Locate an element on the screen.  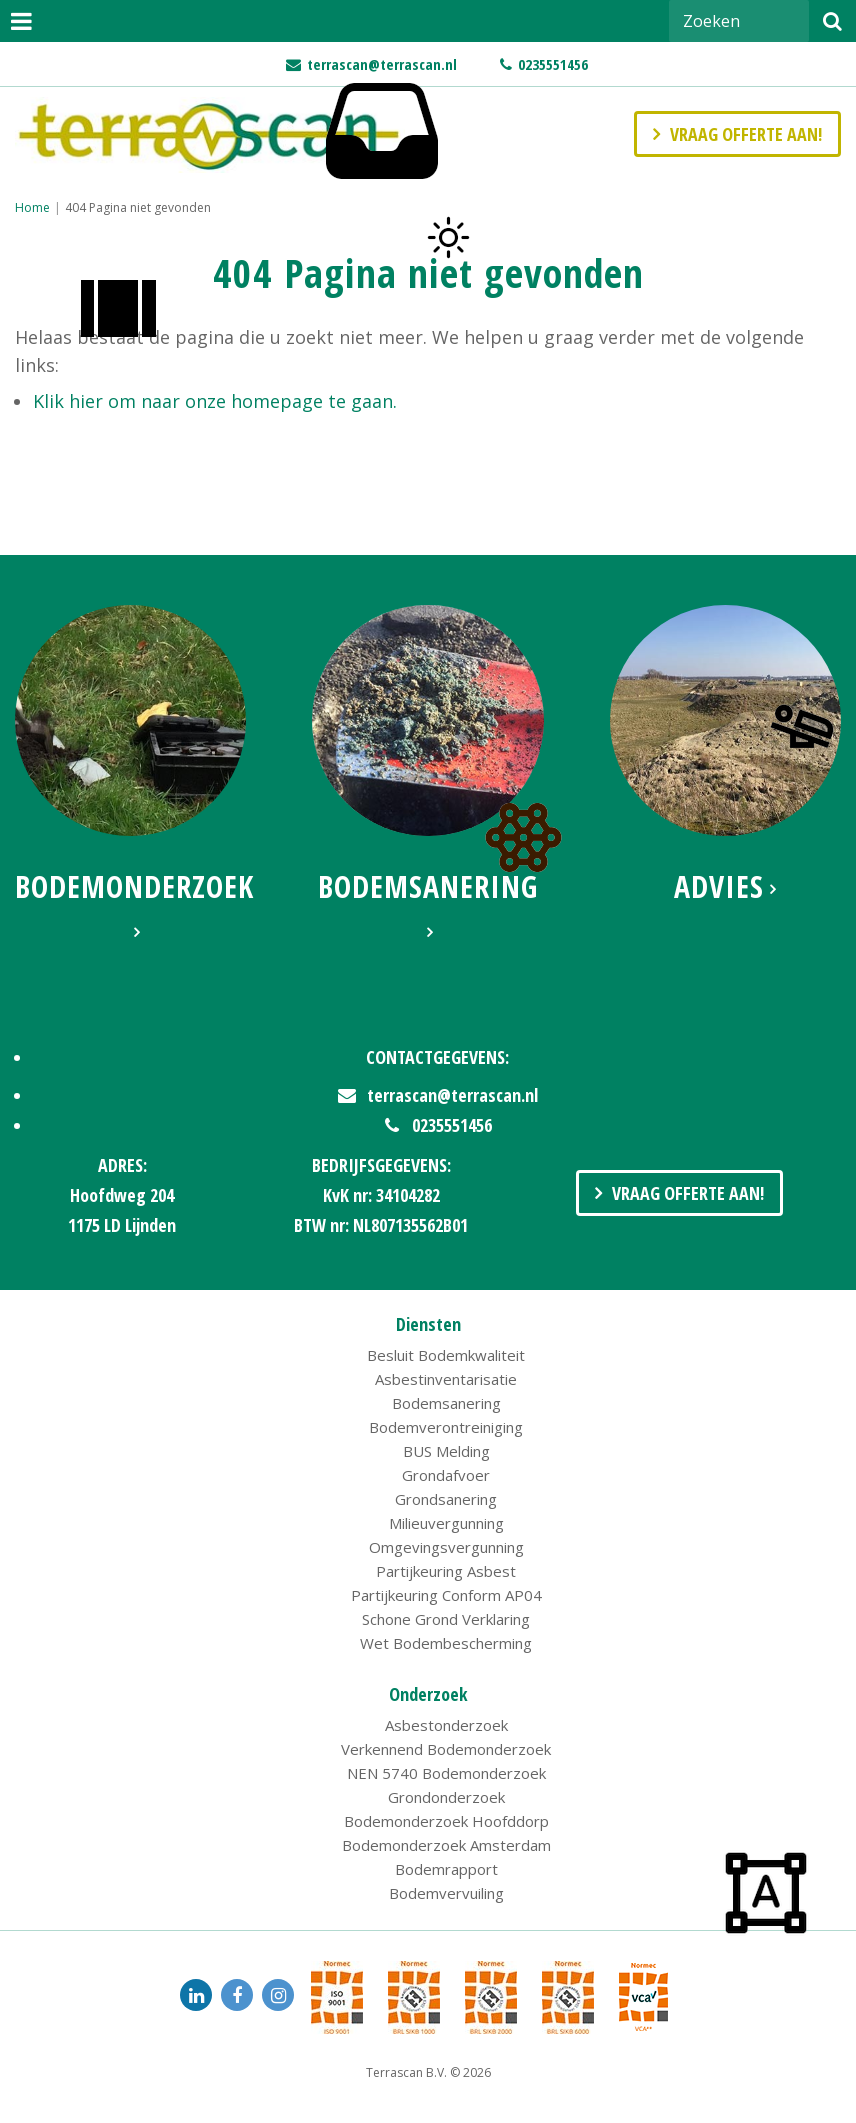
switch to column or array view layout is located at coordinates (116, 311).